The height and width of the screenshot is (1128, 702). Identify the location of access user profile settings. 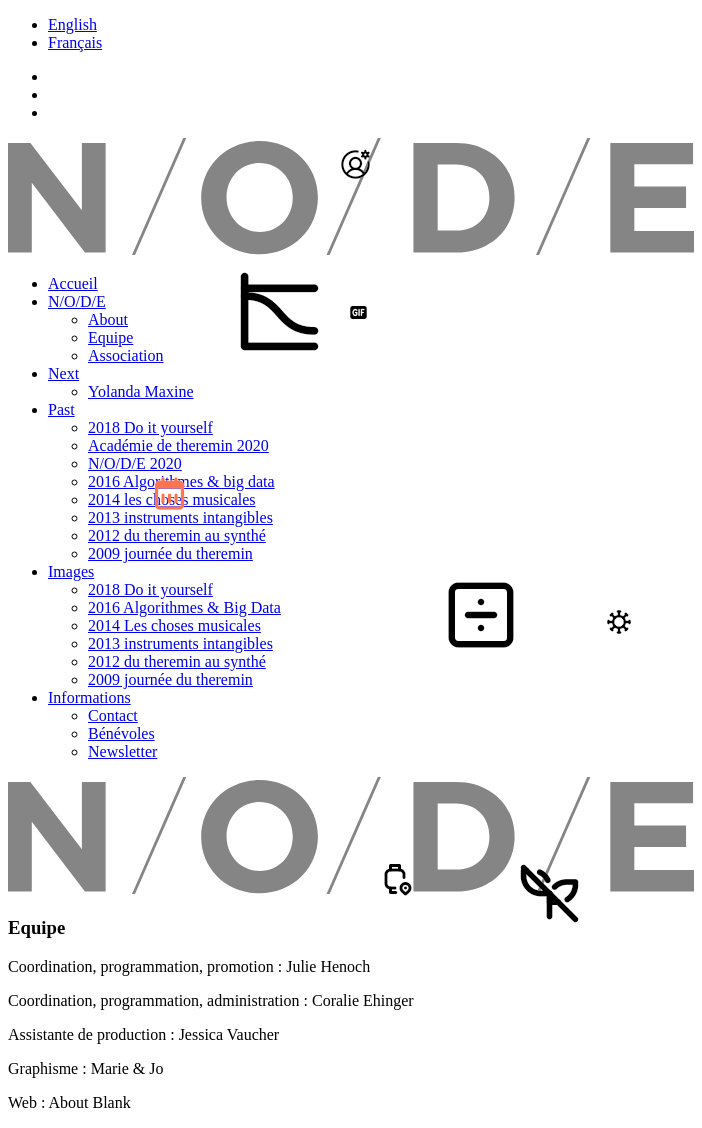
(355, 164).